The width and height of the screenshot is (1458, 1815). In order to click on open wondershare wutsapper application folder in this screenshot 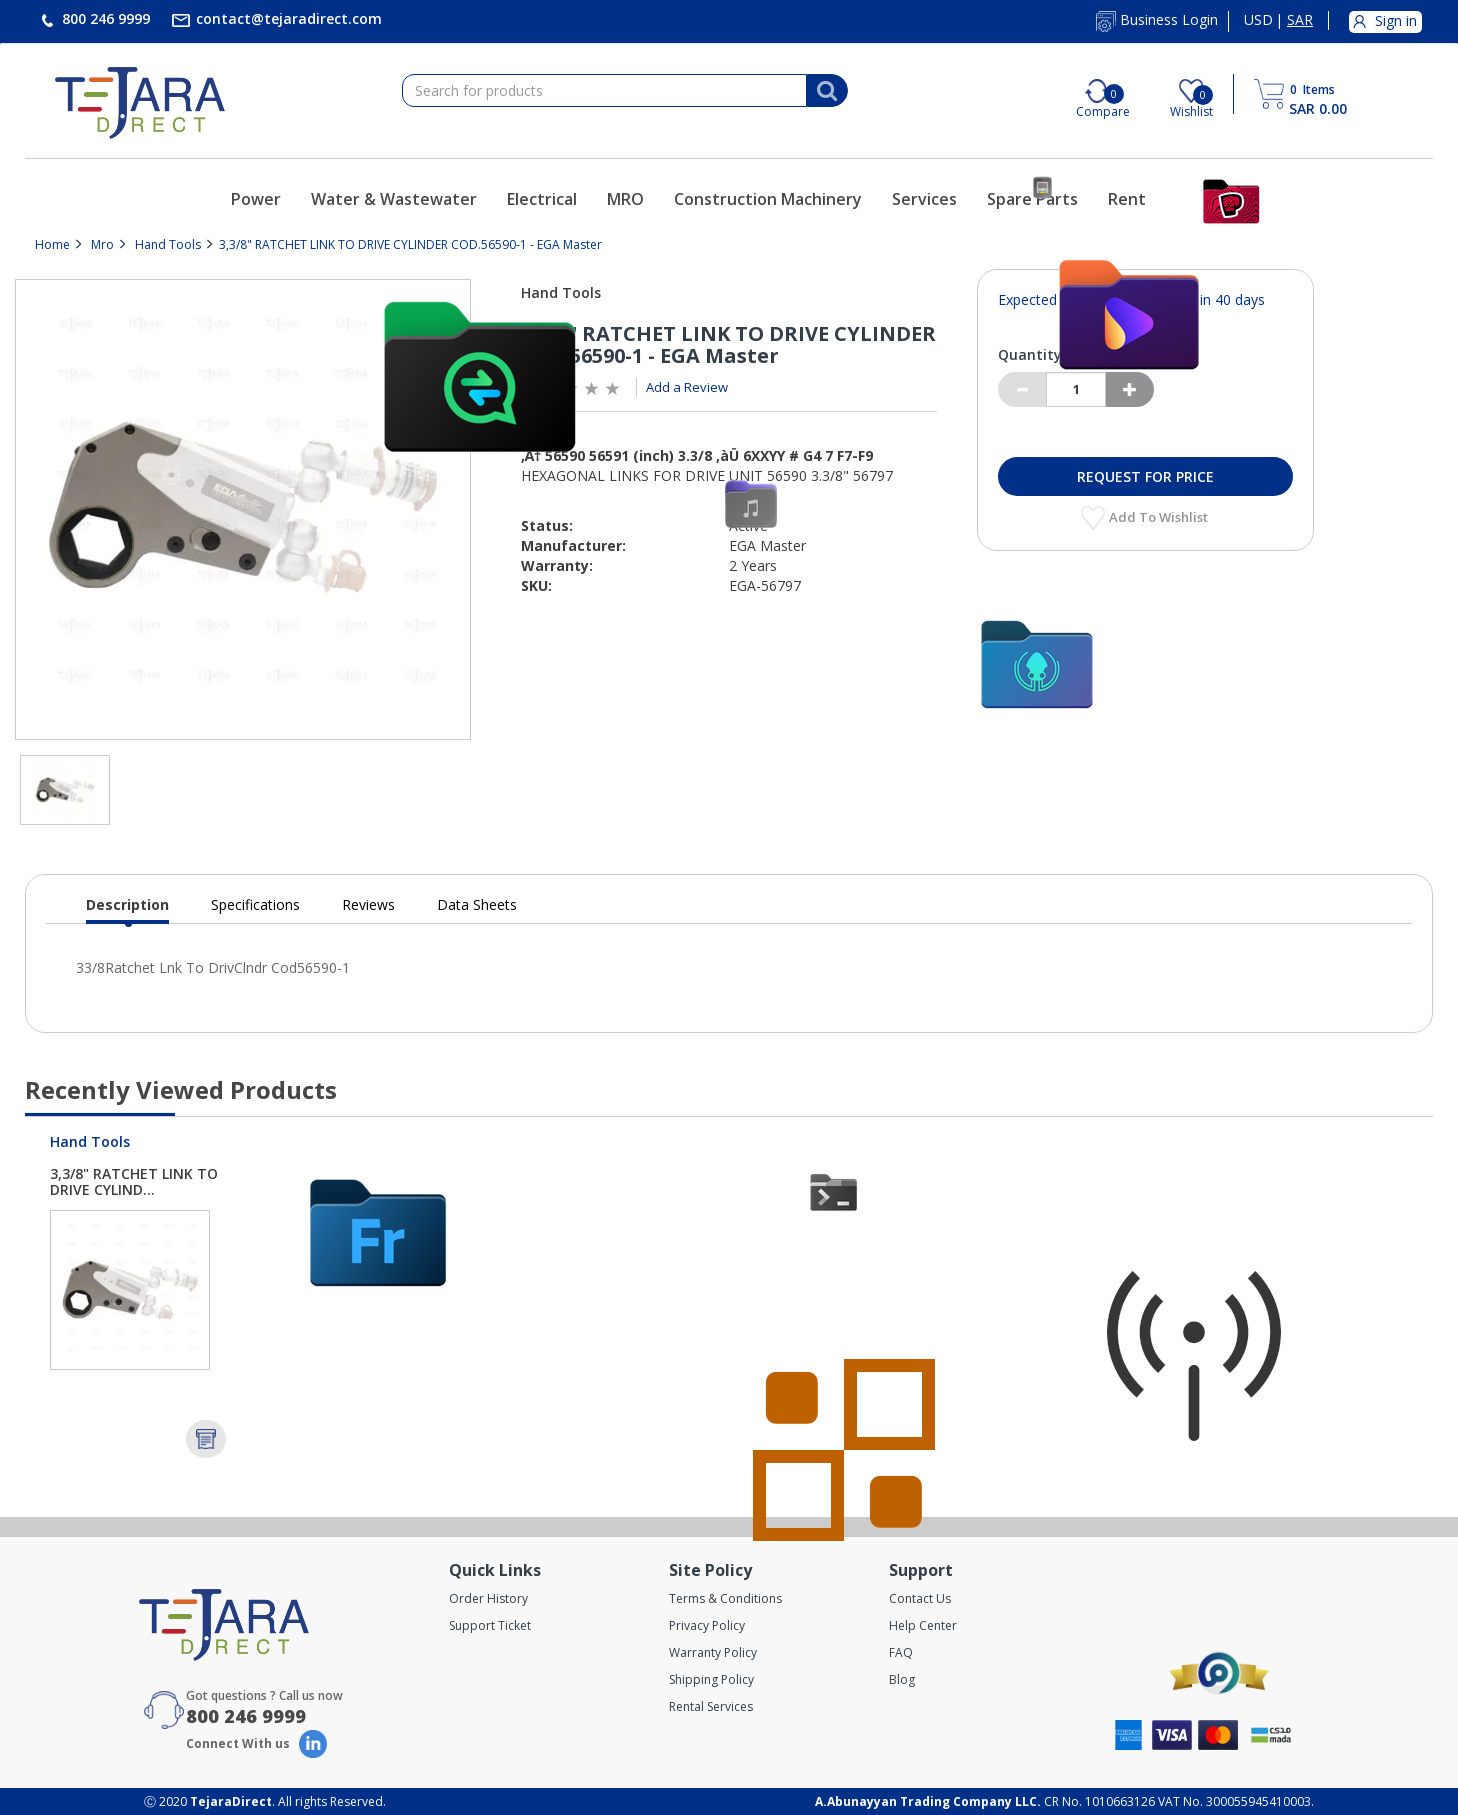, I will do `click(479, 382)`.